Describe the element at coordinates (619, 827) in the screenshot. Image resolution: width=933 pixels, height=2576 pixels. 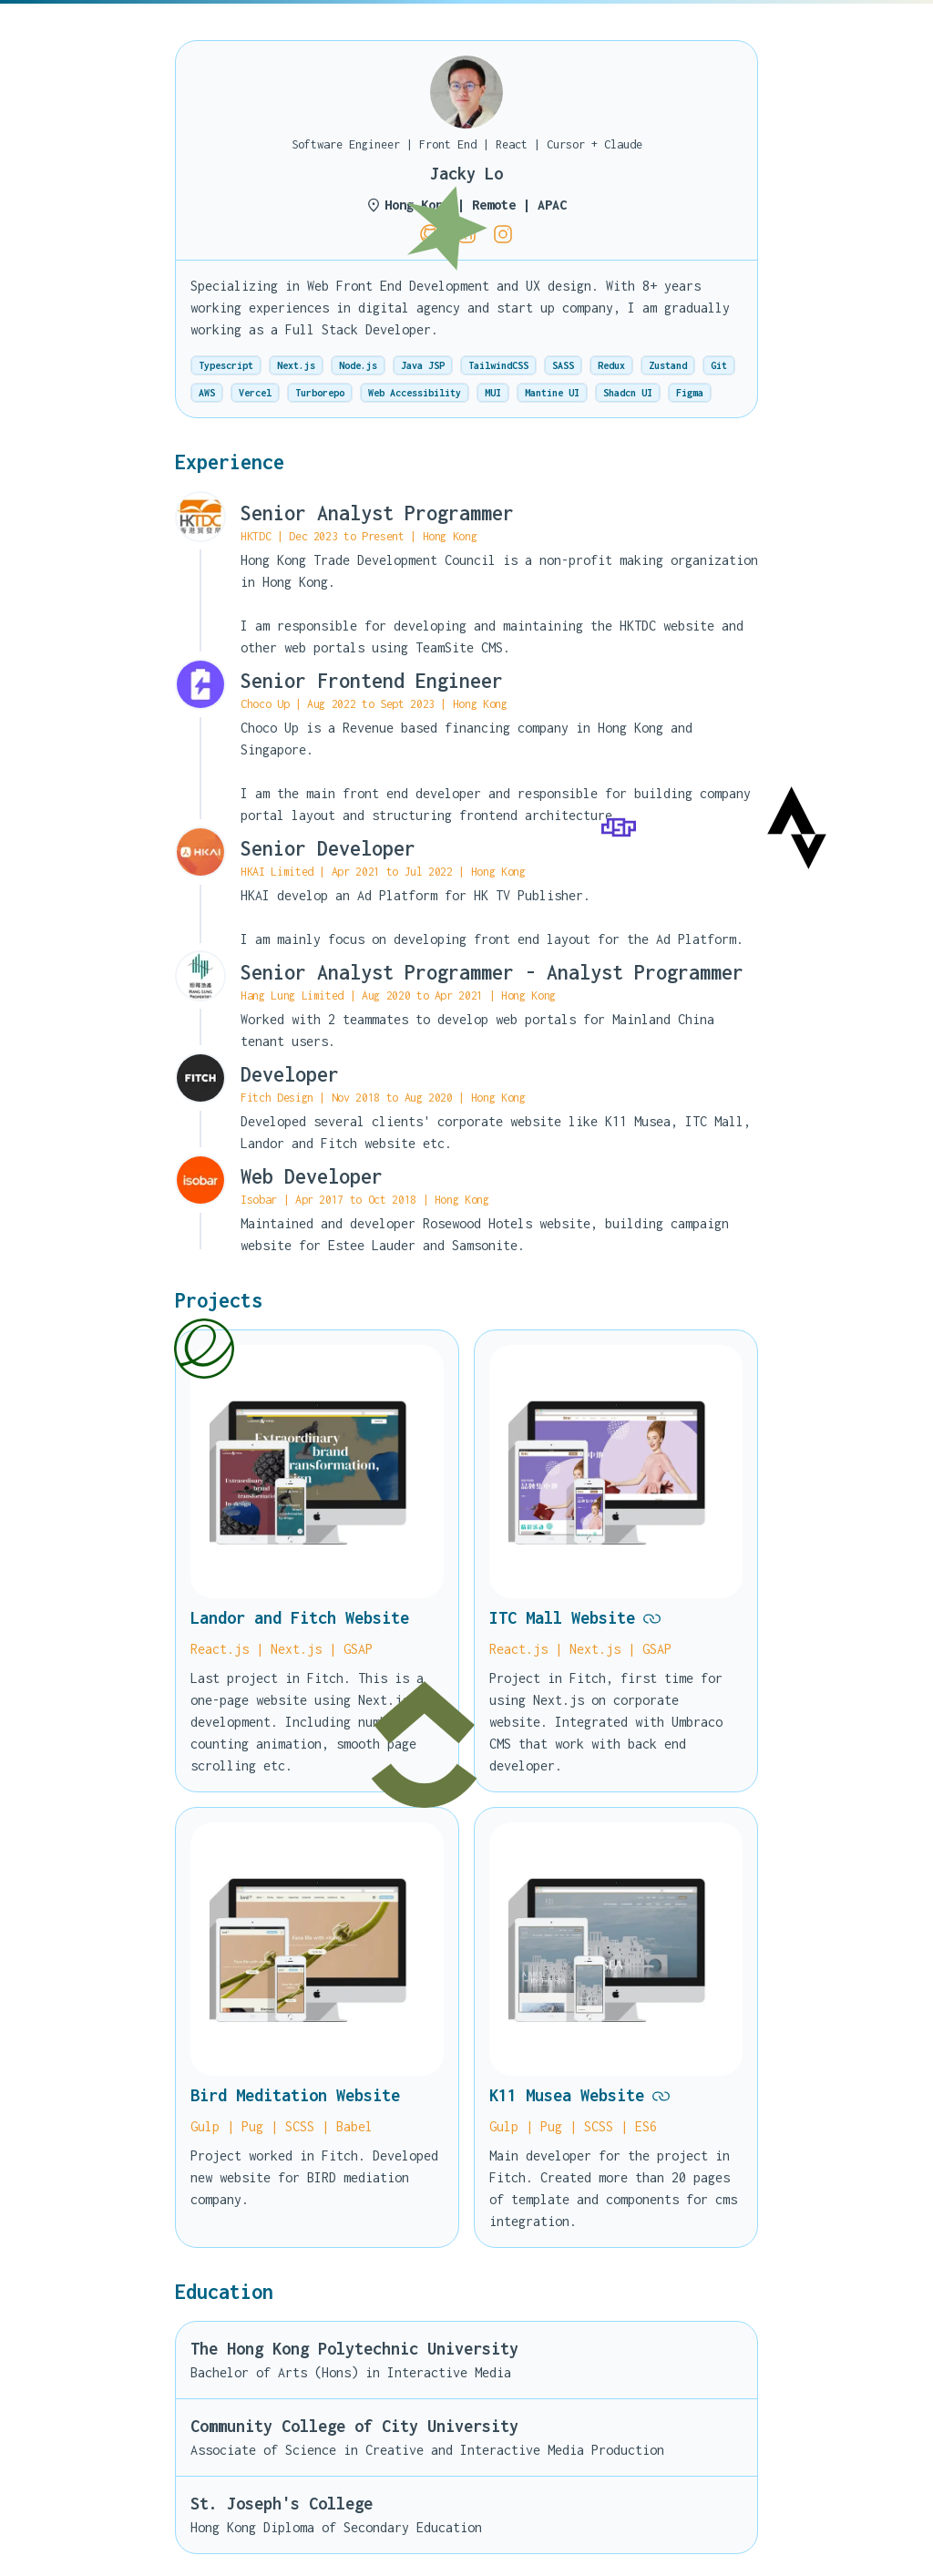
I see `jsr (javascript registry) logo` at that location.